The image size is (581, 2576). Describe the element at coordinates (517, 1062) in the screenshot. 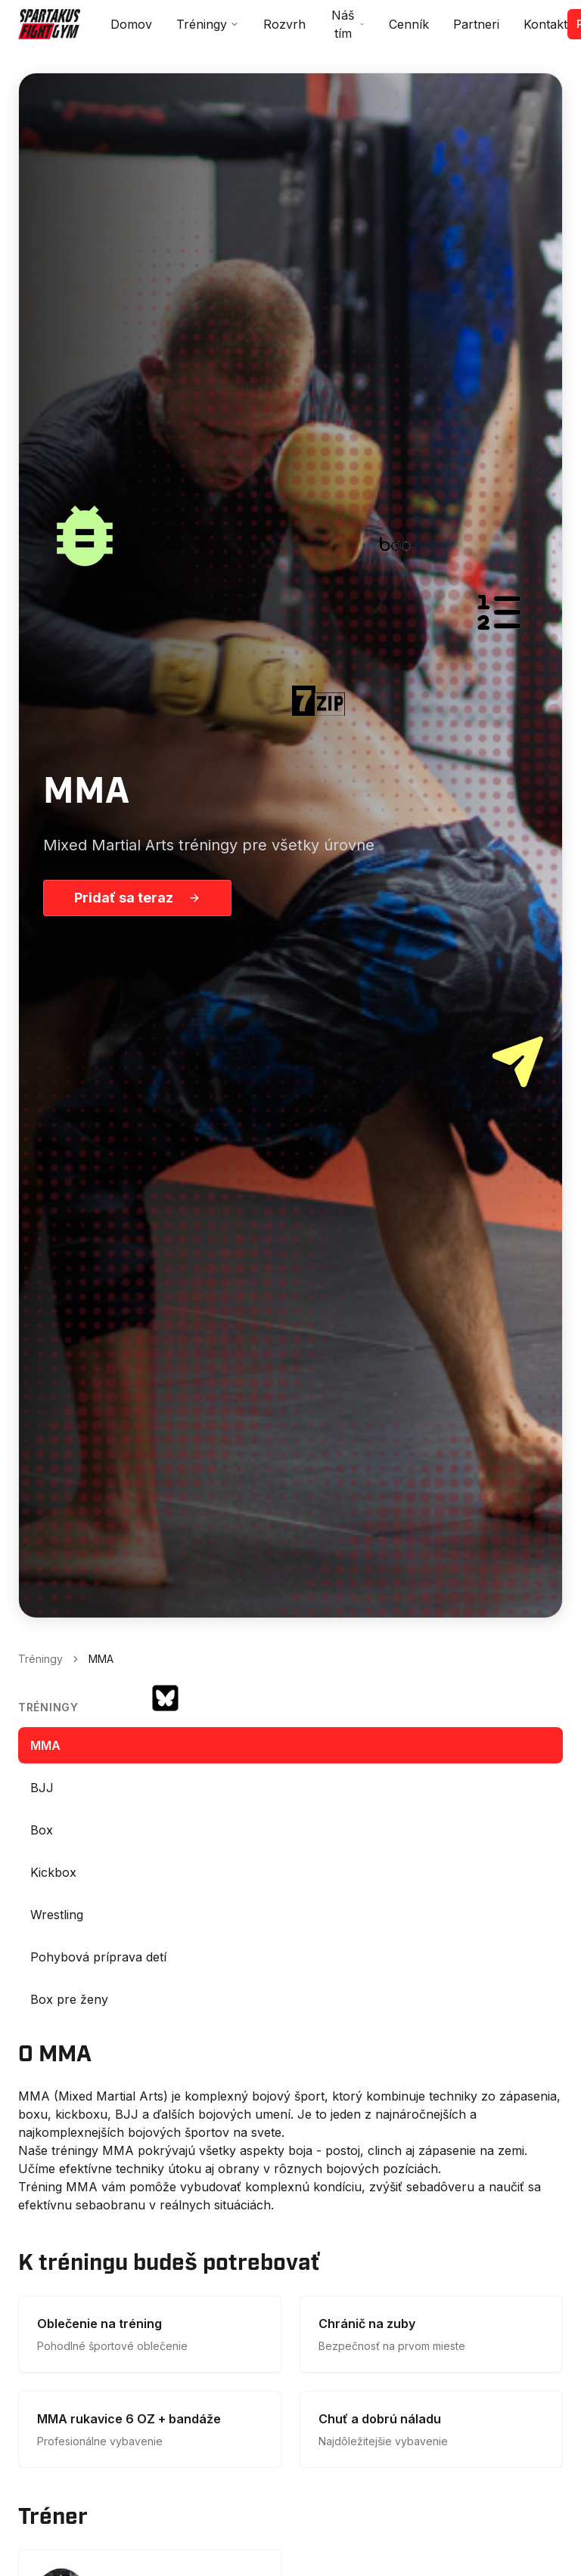

I see `send a message` at that location.